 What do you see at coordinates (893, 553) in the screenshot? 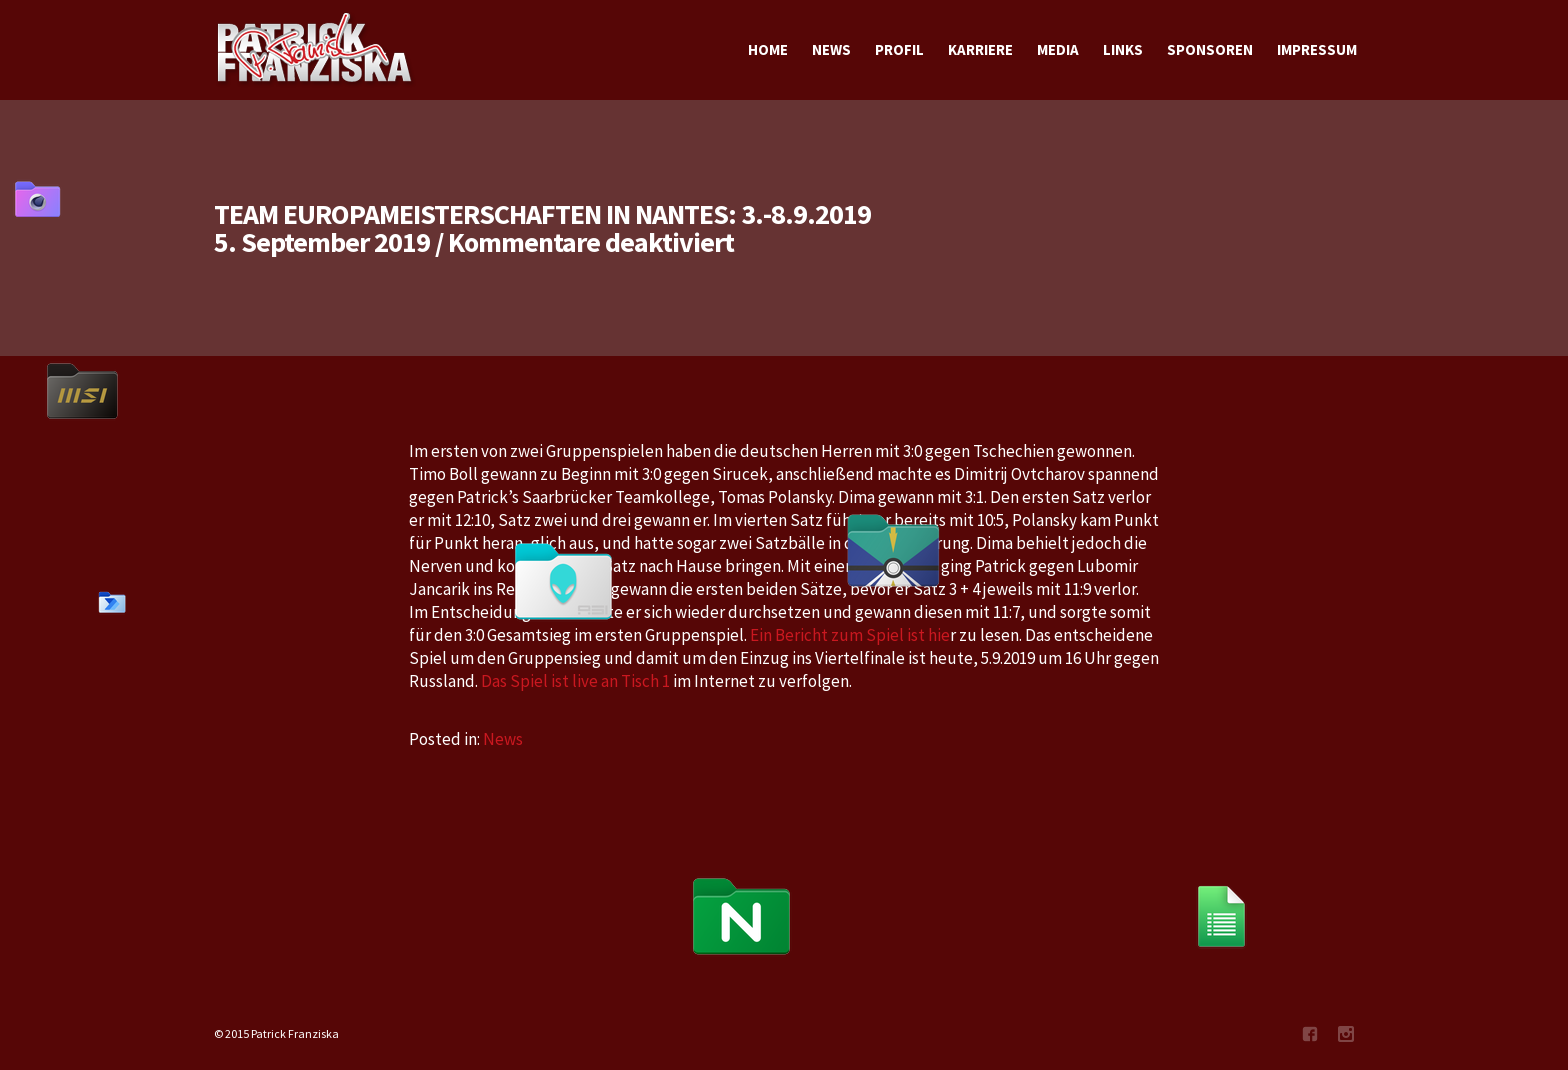
I see `folder containing pokémon lake ball game assets` at bounding box center [893, 553].